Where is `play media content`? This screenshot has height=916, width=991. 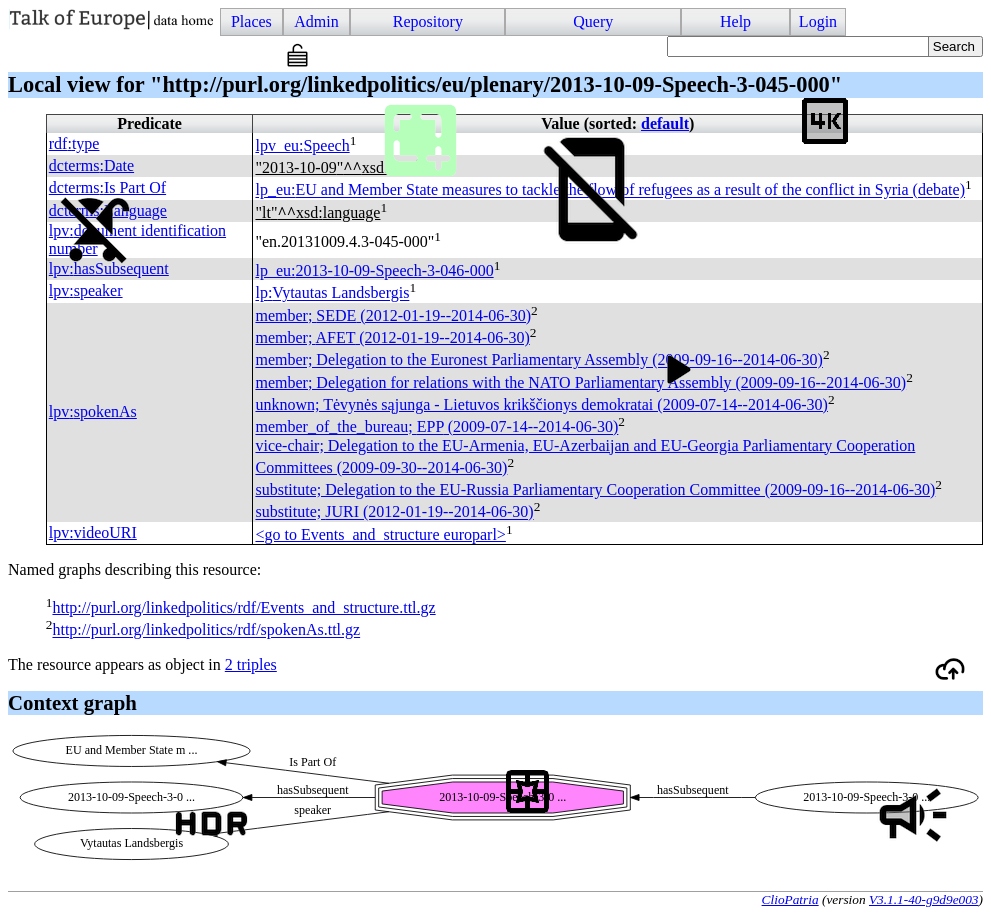
play media content is located at coordinates (676, 369).